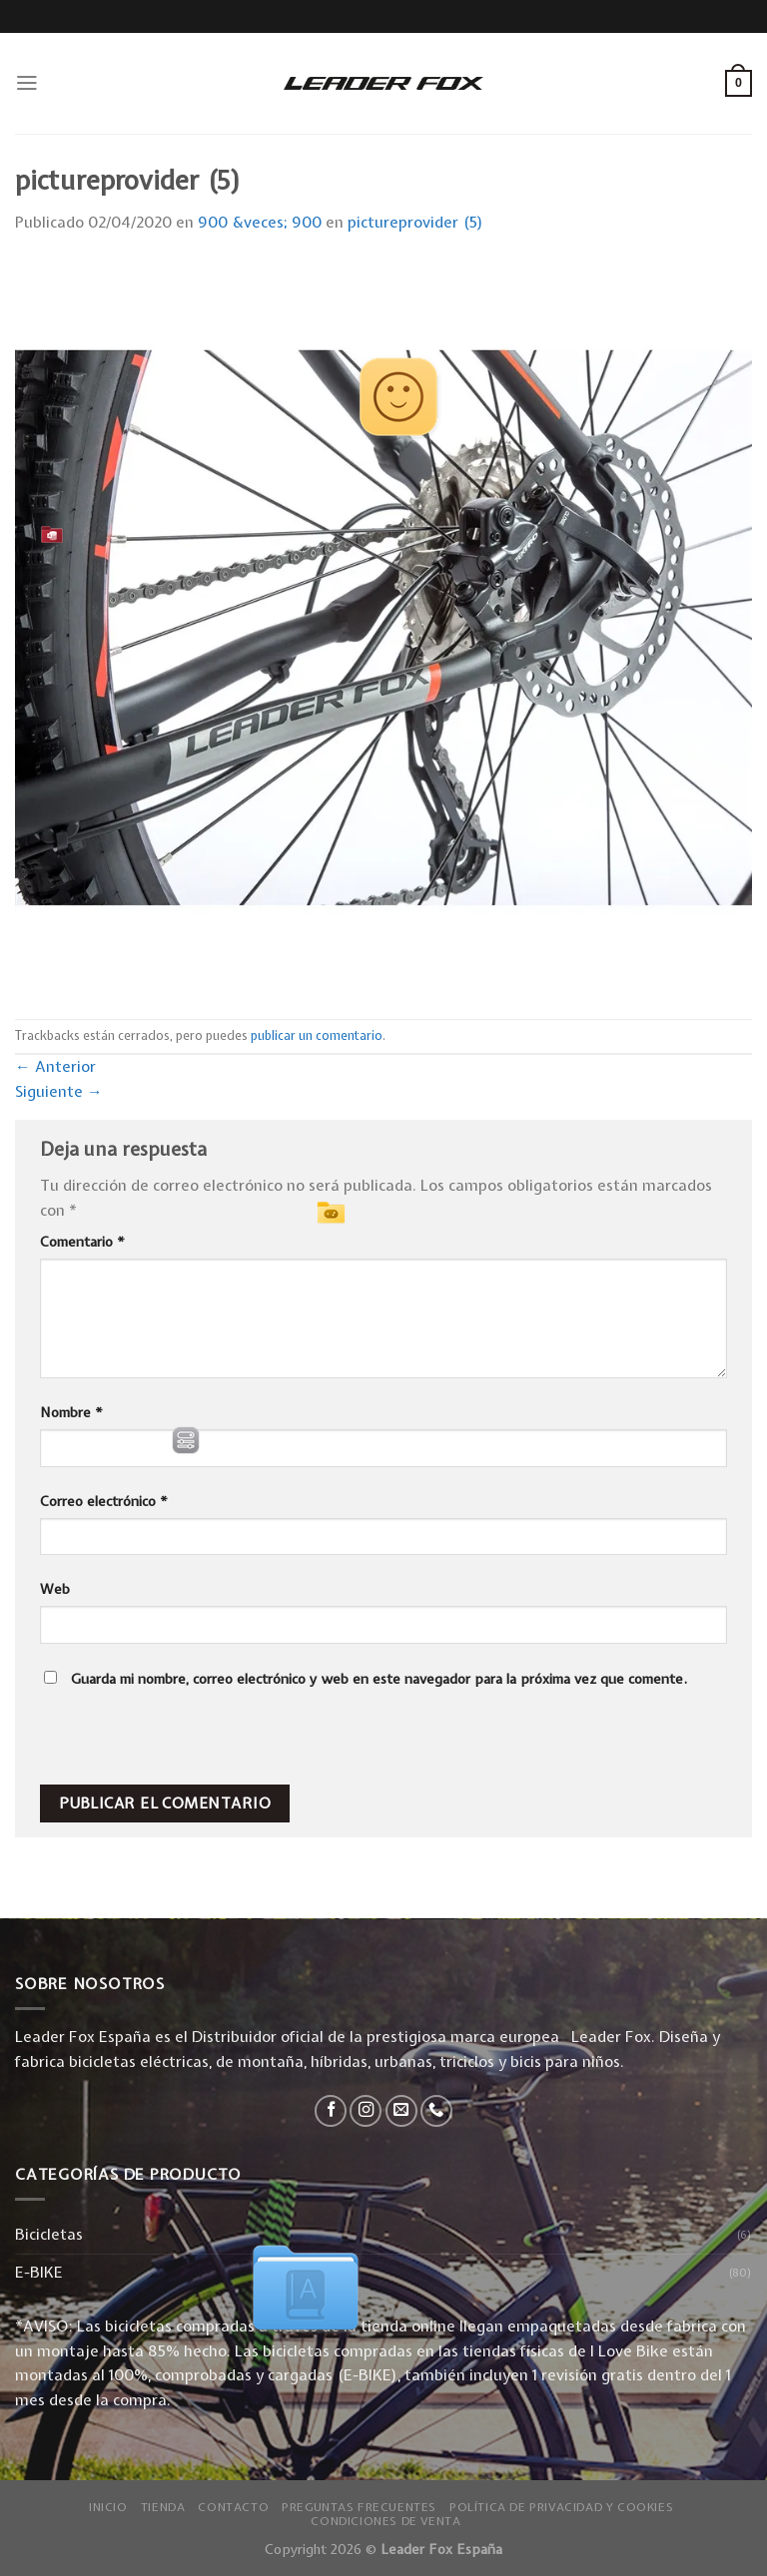 The width and height of the screenshot is (767, 2576). Describe the element at coordinates (52, 535) in the screenshot. I see `folder containing microsoft access database files` at that location.